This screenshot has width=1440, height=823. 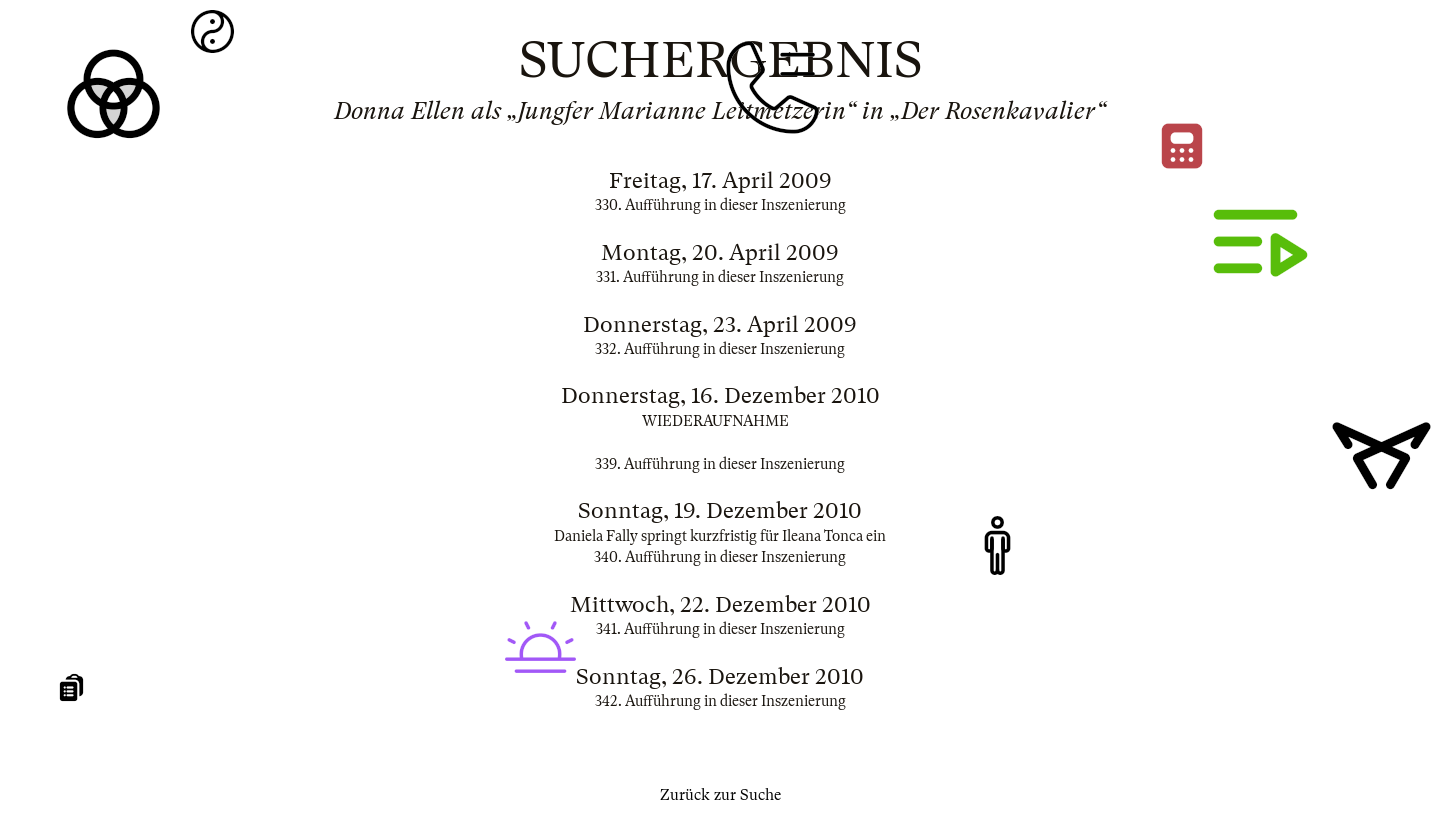 I want to click on view playback queue, so click(x=1255, y=241).